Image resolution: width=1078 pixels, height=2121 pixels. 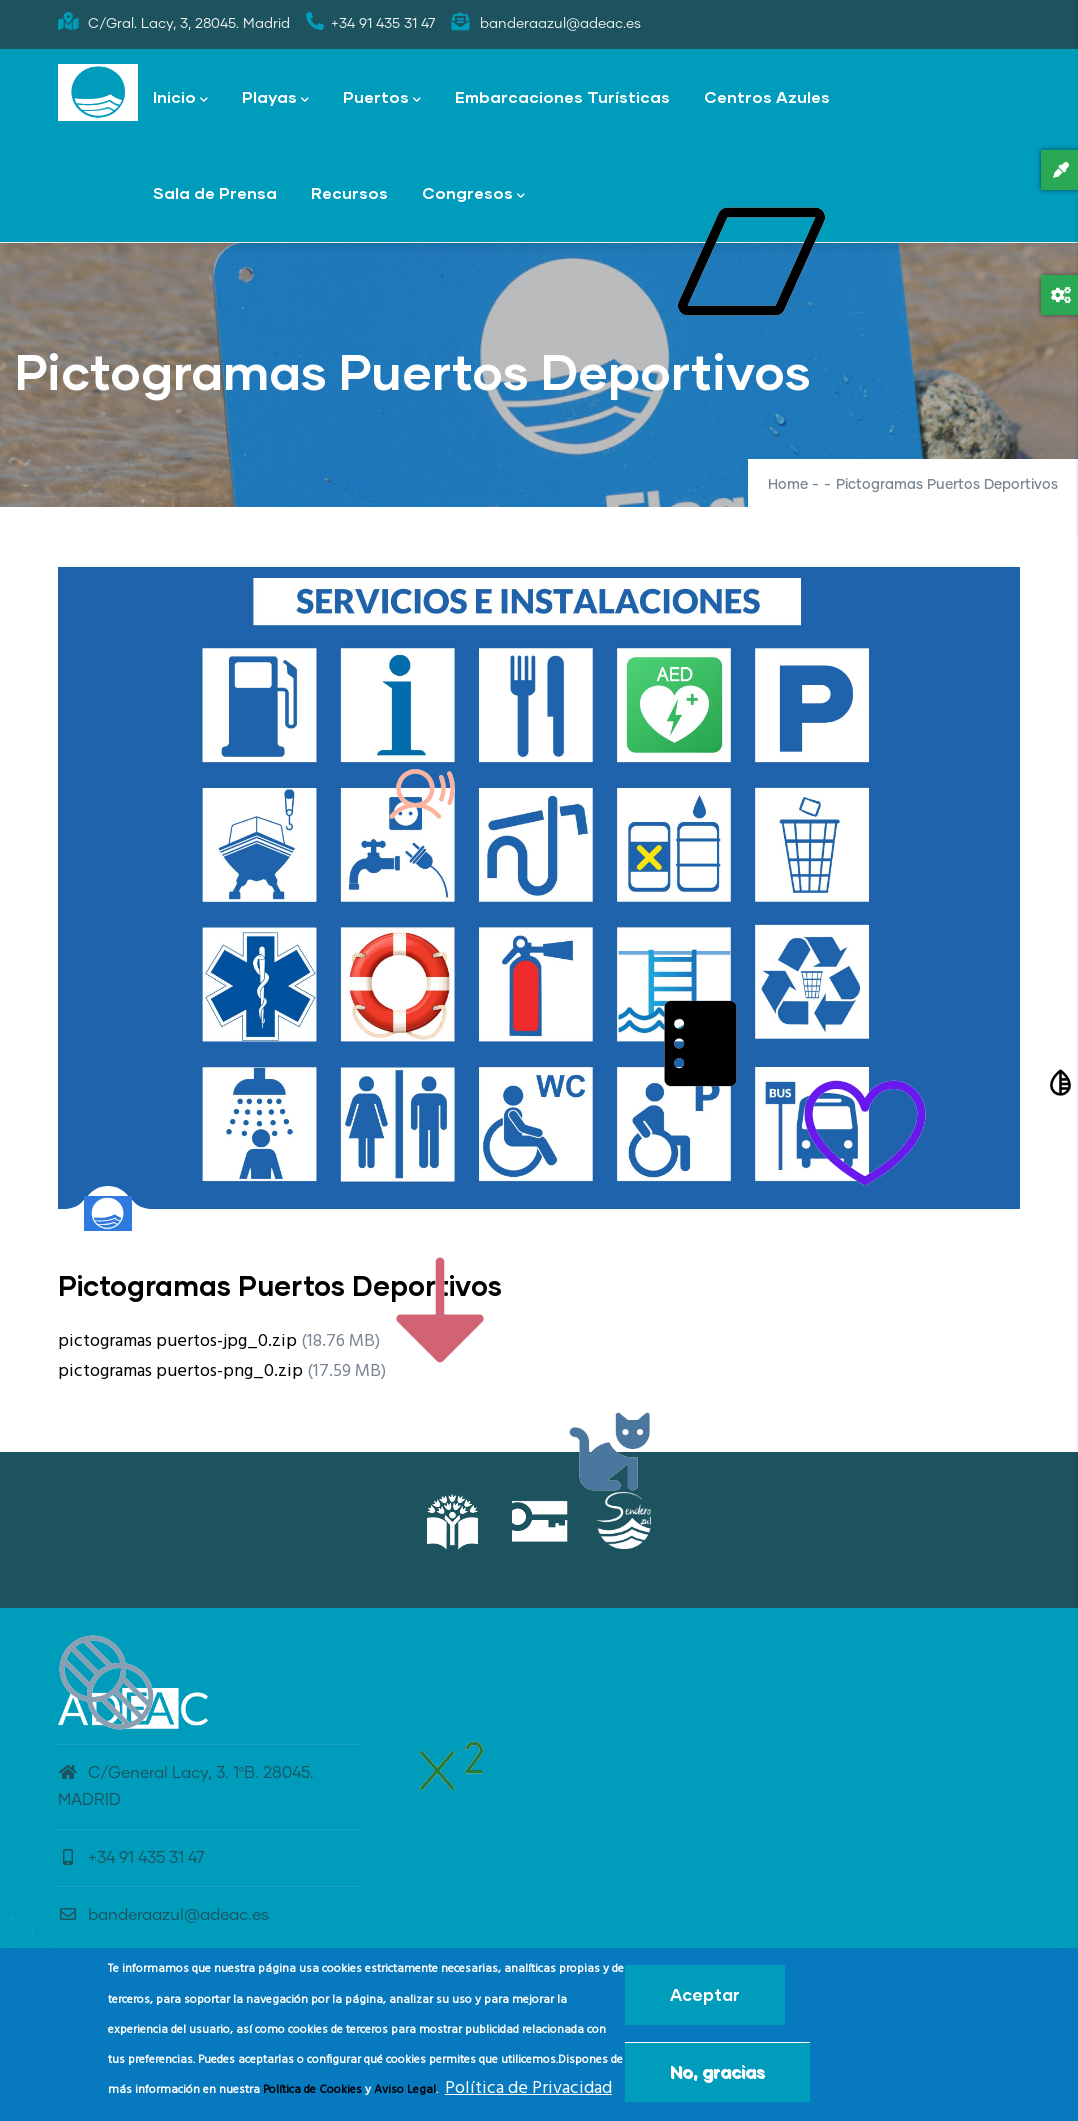 What do you see at coordinates (440, 1310) in the screenshot?
I see `download a file or content` at bounding box center [440, 1310].